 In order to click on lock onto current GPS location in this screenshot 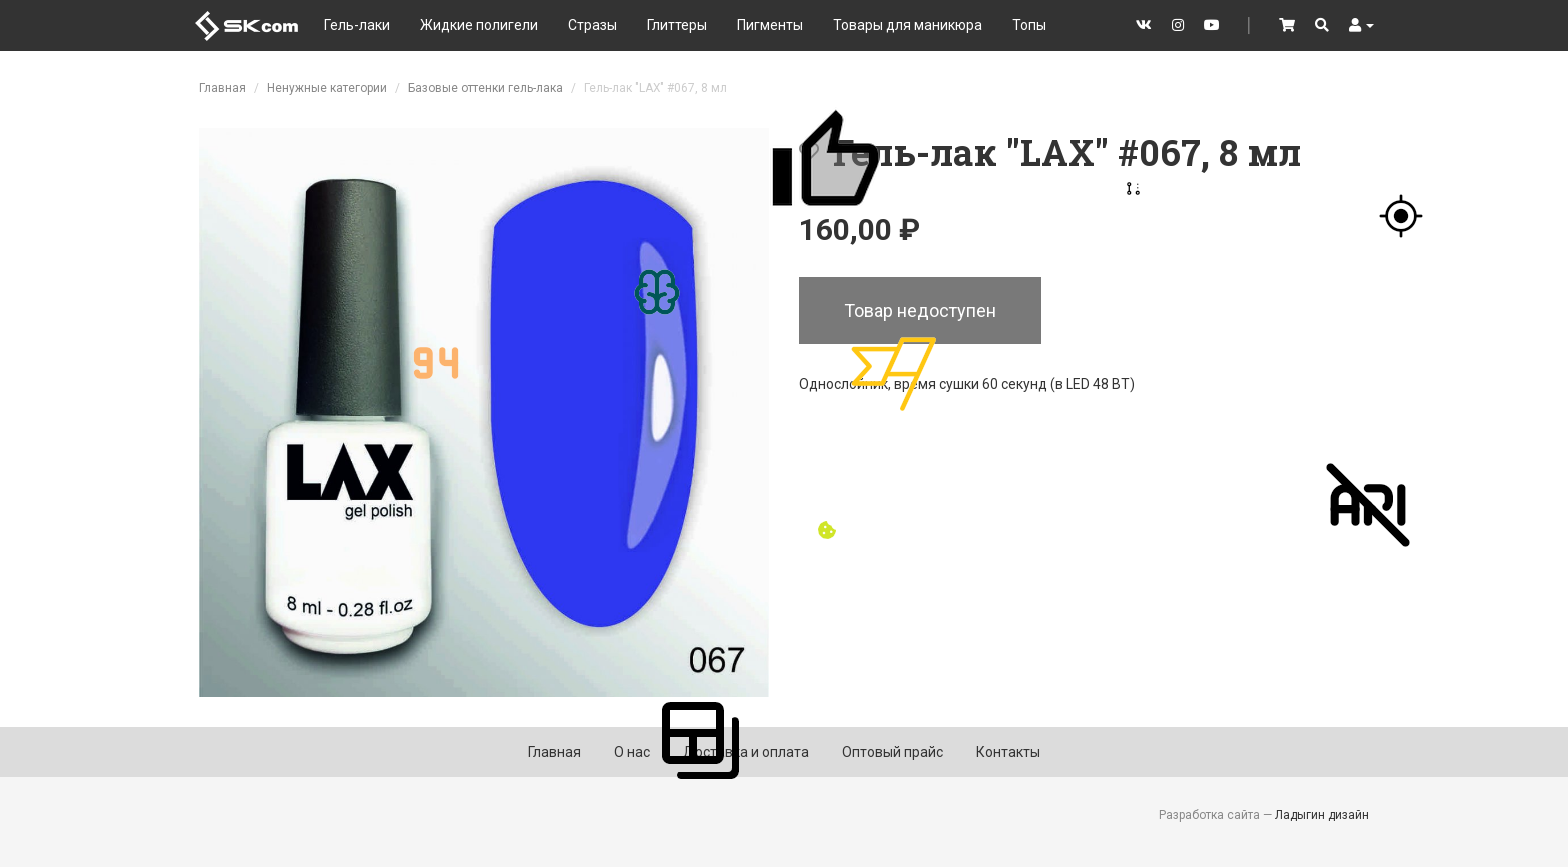, I will do `click(1401, 216)`.